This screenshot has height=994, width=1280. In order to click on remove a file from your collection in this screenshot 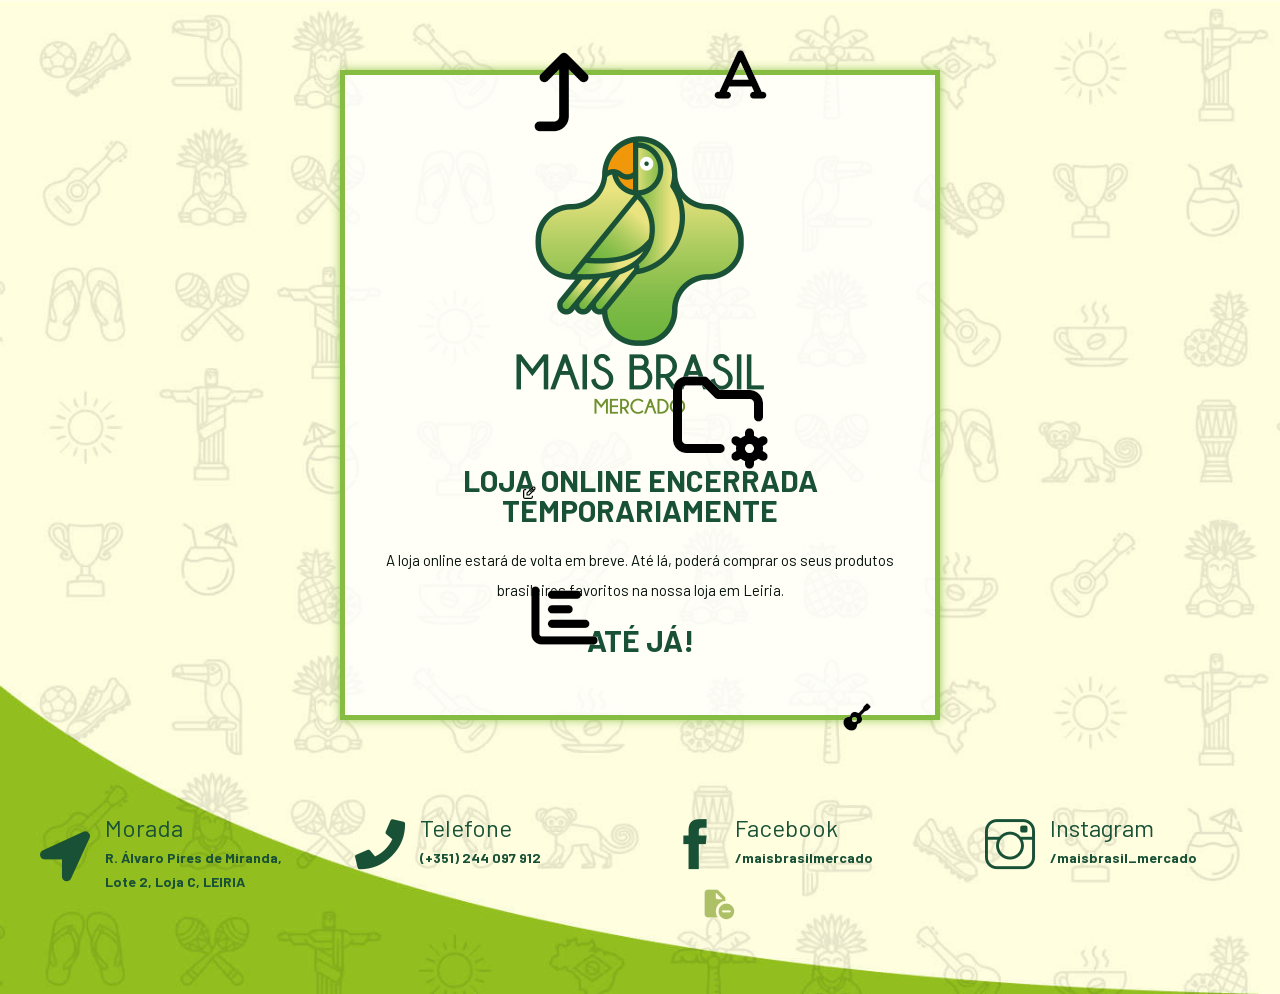, I will do `click(718, 903)`.